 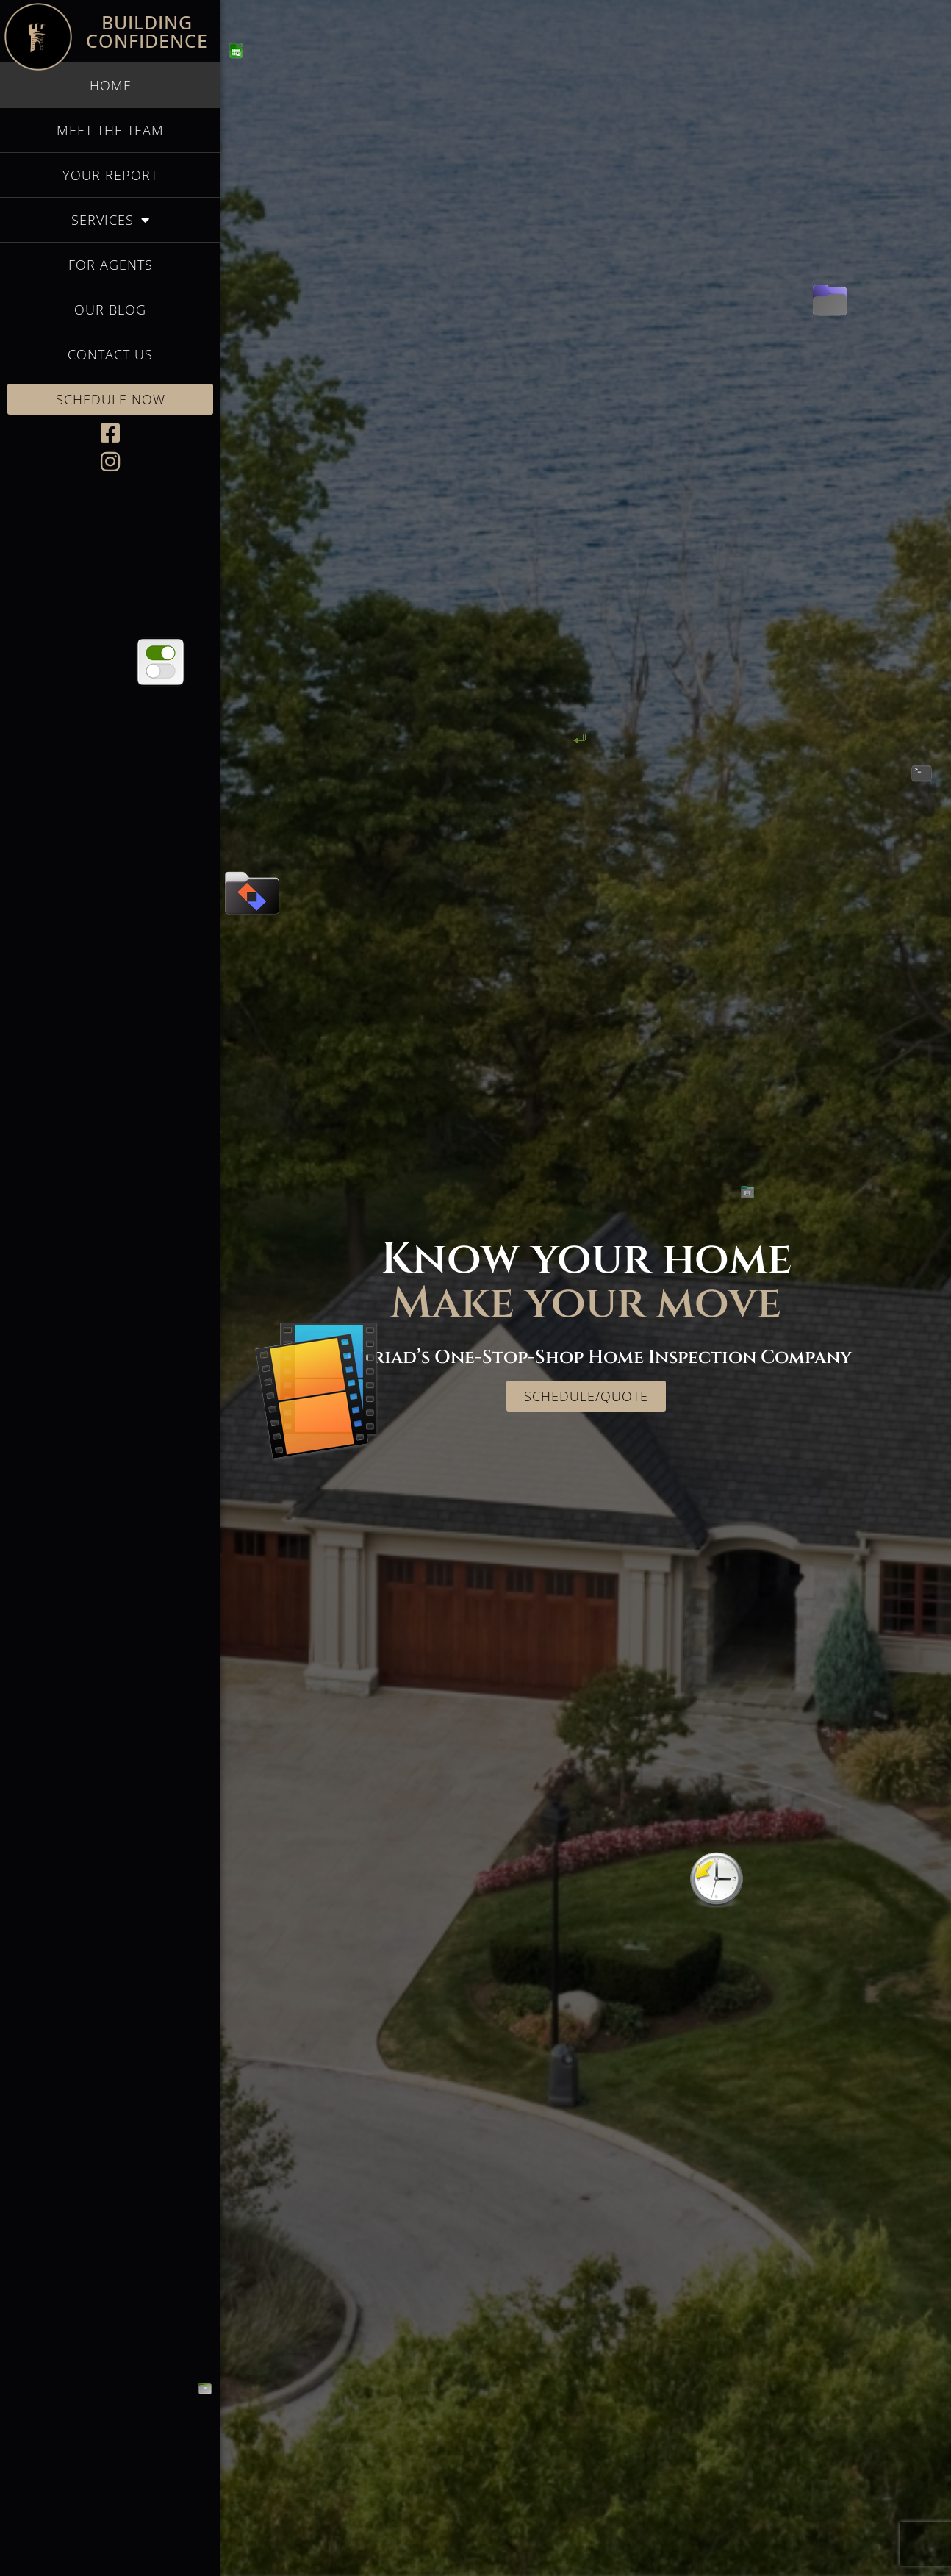 What do you see at coordinates (579, 737) in the screenshot?
I see `reply to all recipients in an email thread` at bounding box center [579, 737].